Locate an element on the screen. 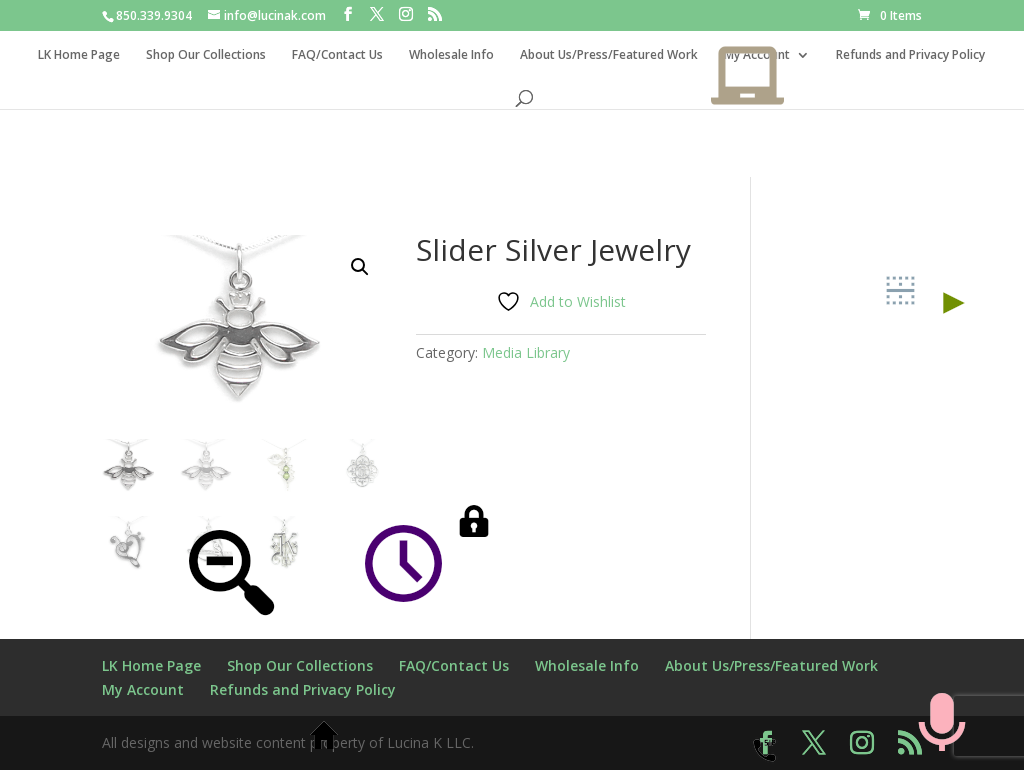 The height and width of the screenshot is (770, 1024). tap to start voice input is located at coordinates (942, 722).